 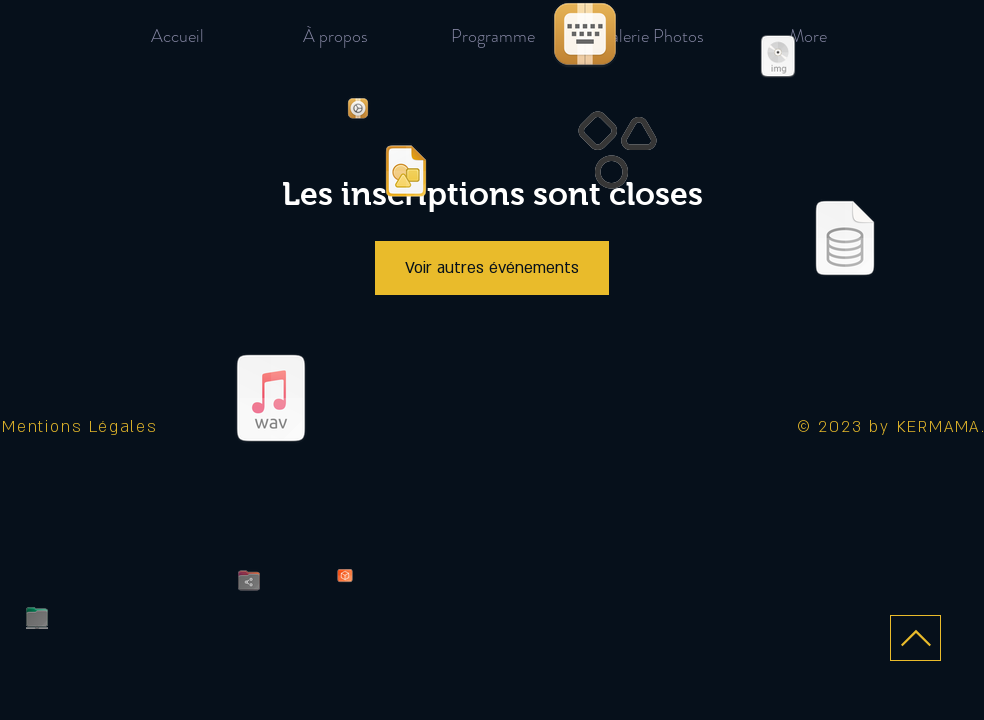 What do you see at coordinates (358, 108) in the screenshot?
I see `executable application file` at bounding box center [358, 108].